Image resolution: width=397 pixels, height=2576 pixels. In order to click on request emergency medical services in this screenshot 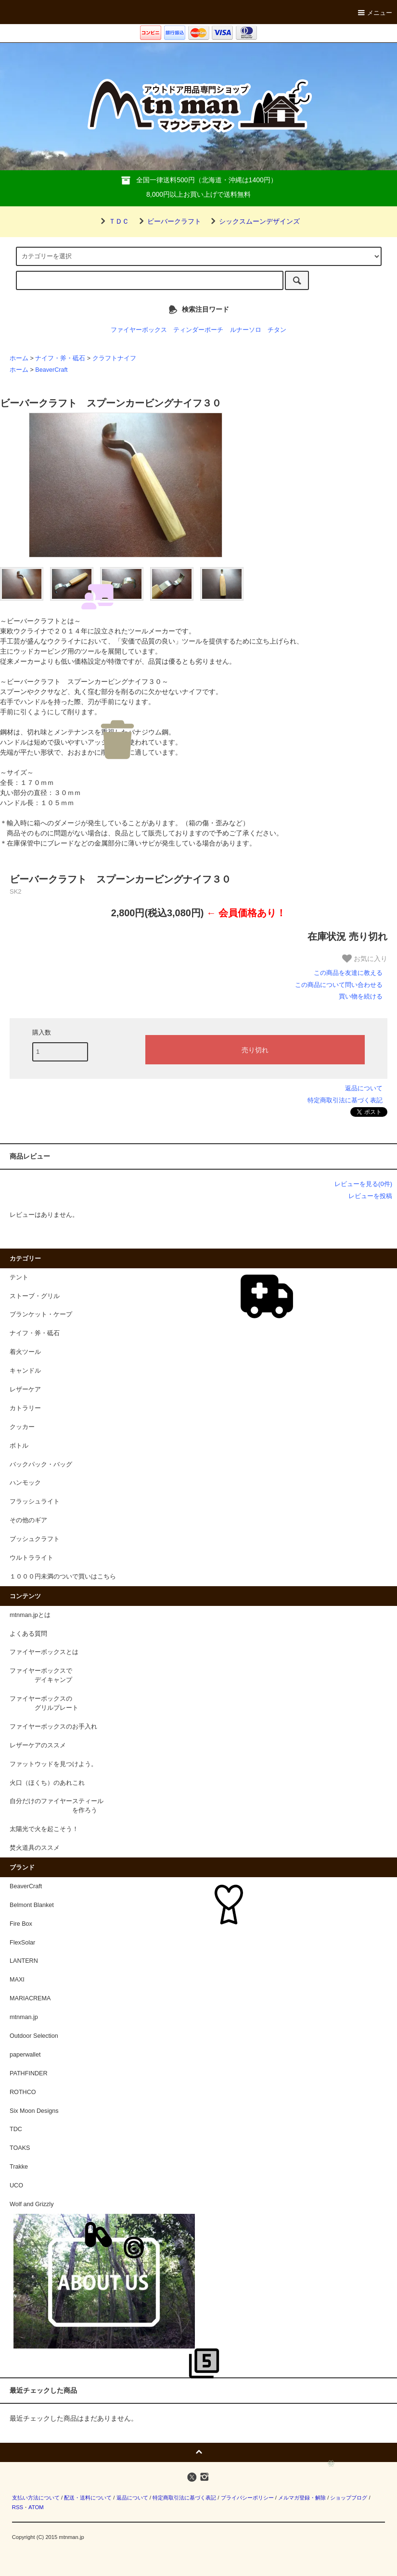, I will do `click(267, 1295)`.